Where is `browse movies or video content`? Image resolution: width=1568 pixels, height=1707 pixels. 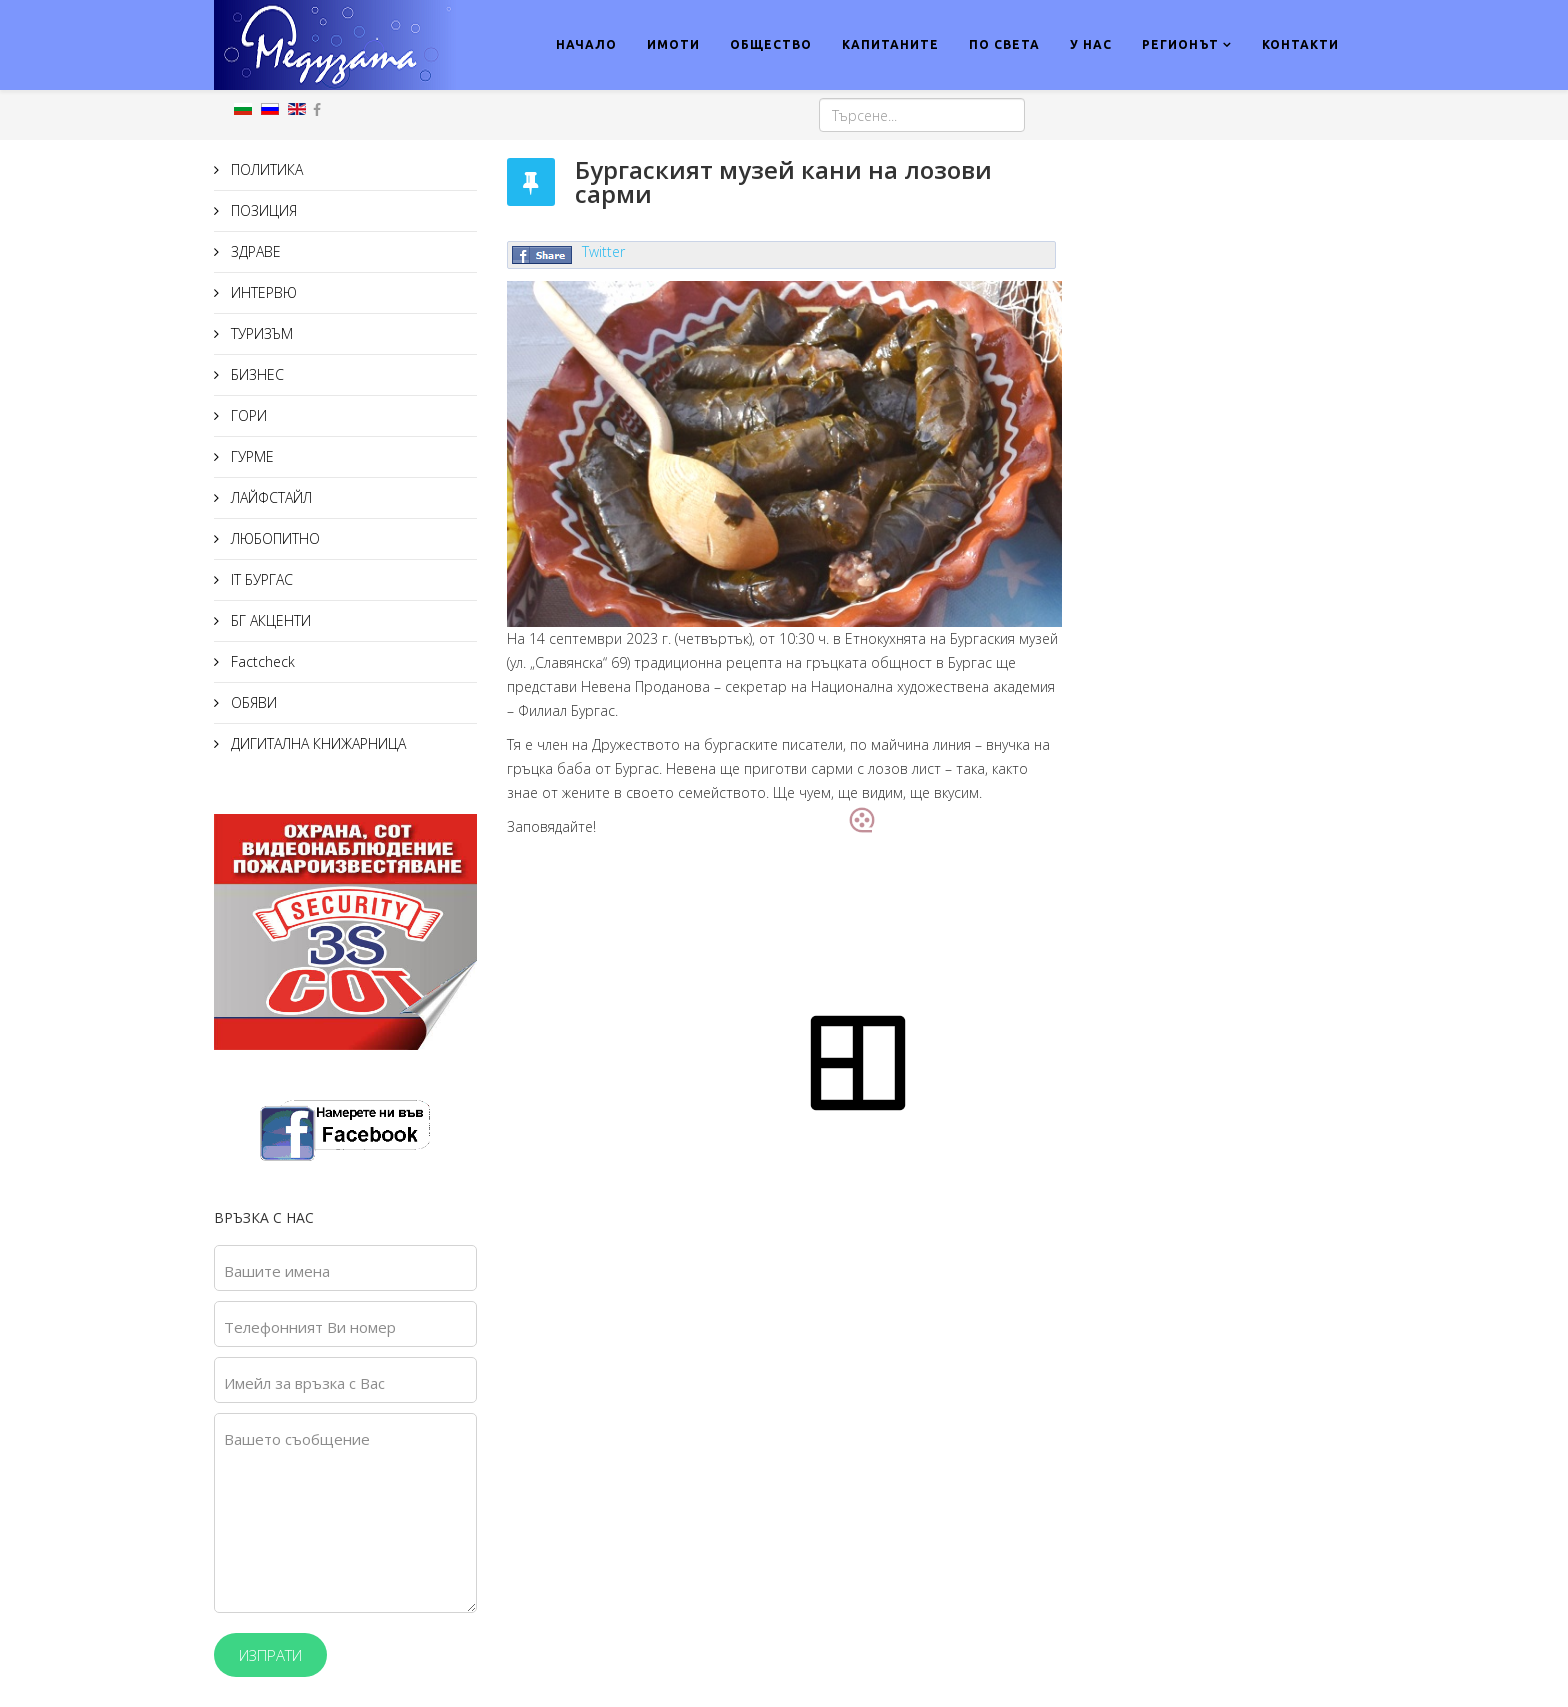
browse movies or video content is located at coordinates (862, 820).